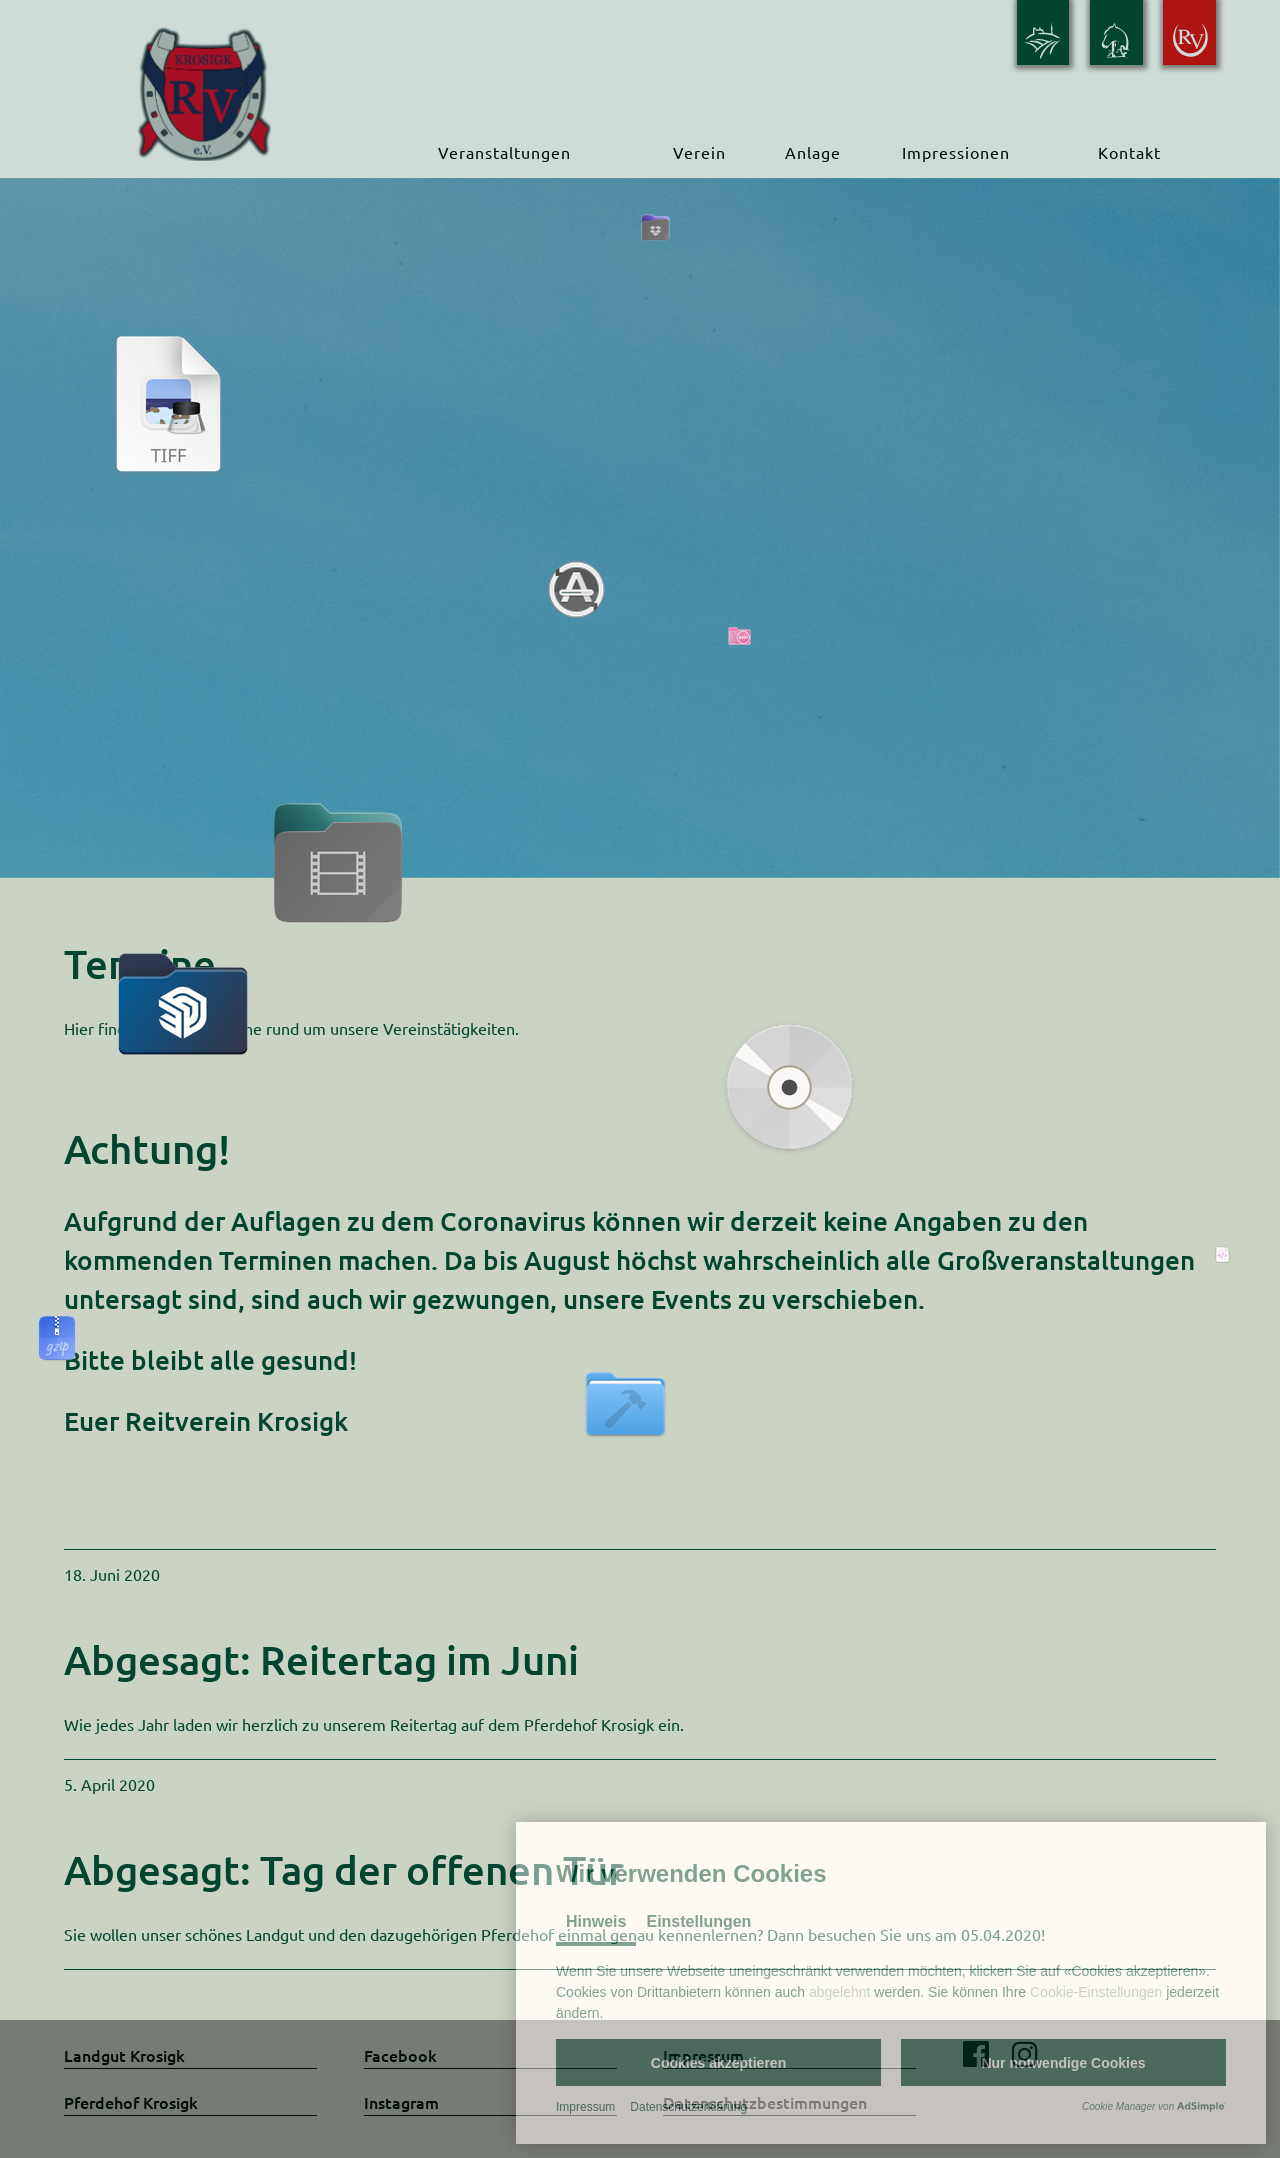 The width and height of the screenshot is (1280, 2158). Describe the element at coordinates (338, 863) in the screenshot. I see `open your videos folder` at that location.